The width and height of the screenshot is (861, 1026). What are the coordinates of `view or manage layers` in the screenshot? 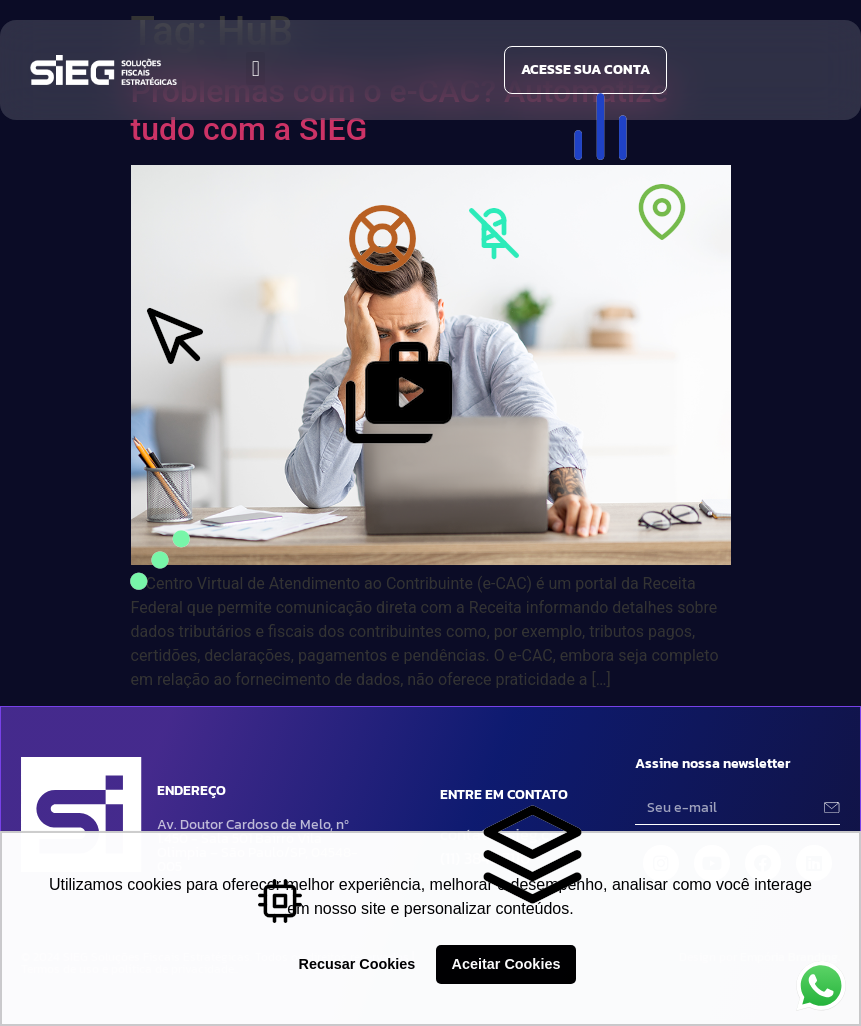 It's located at (532, 854).